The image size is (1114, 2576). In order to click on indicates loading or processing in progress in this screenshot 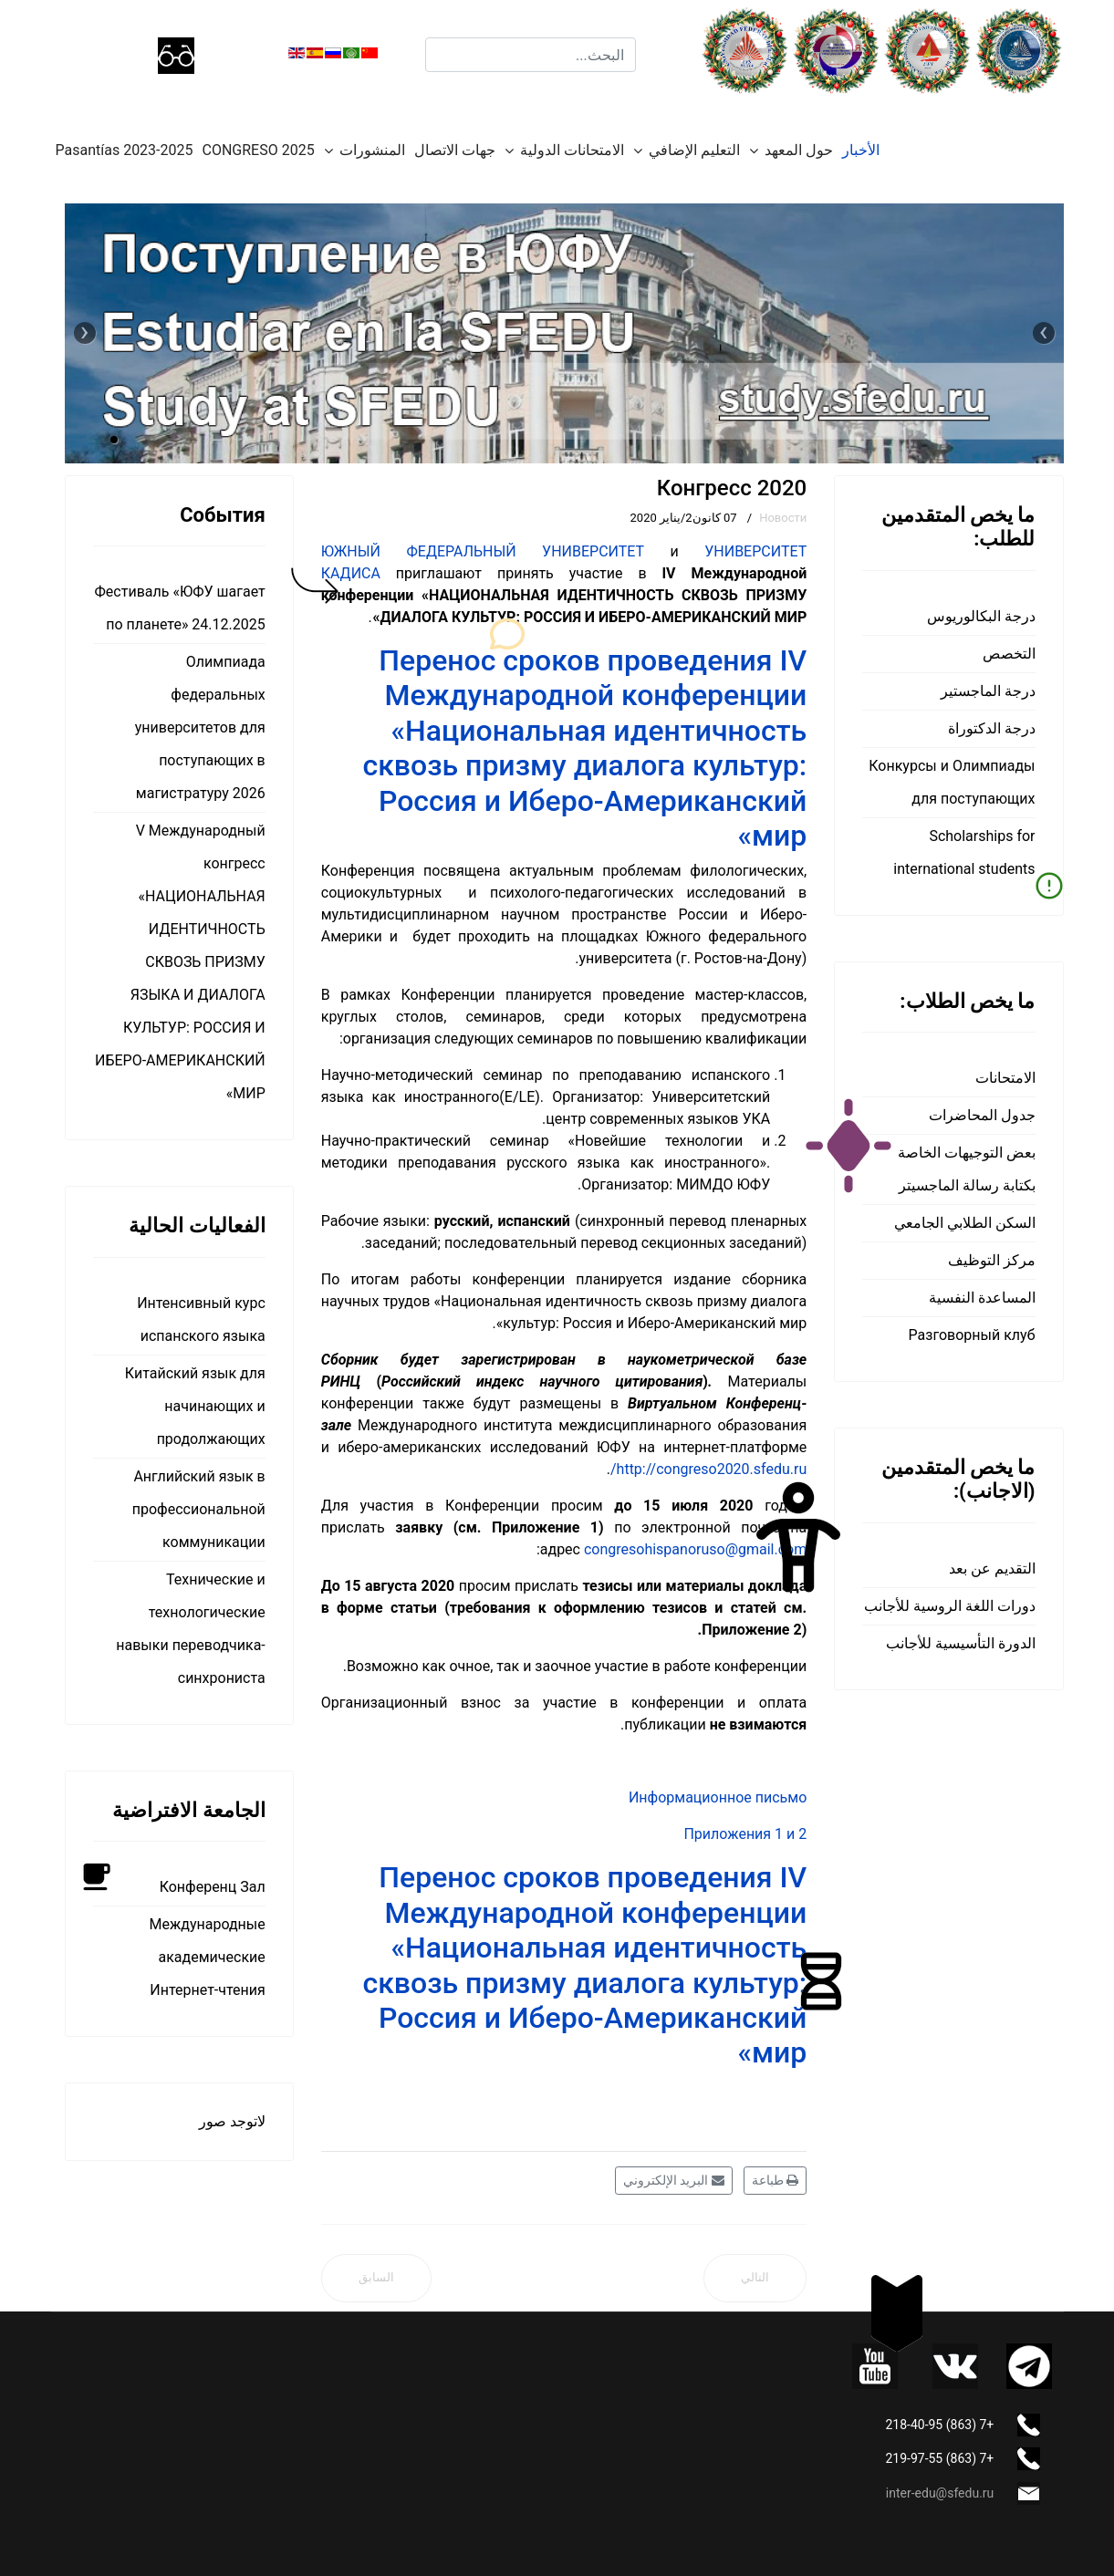, I will do `click(821, 1981)`.